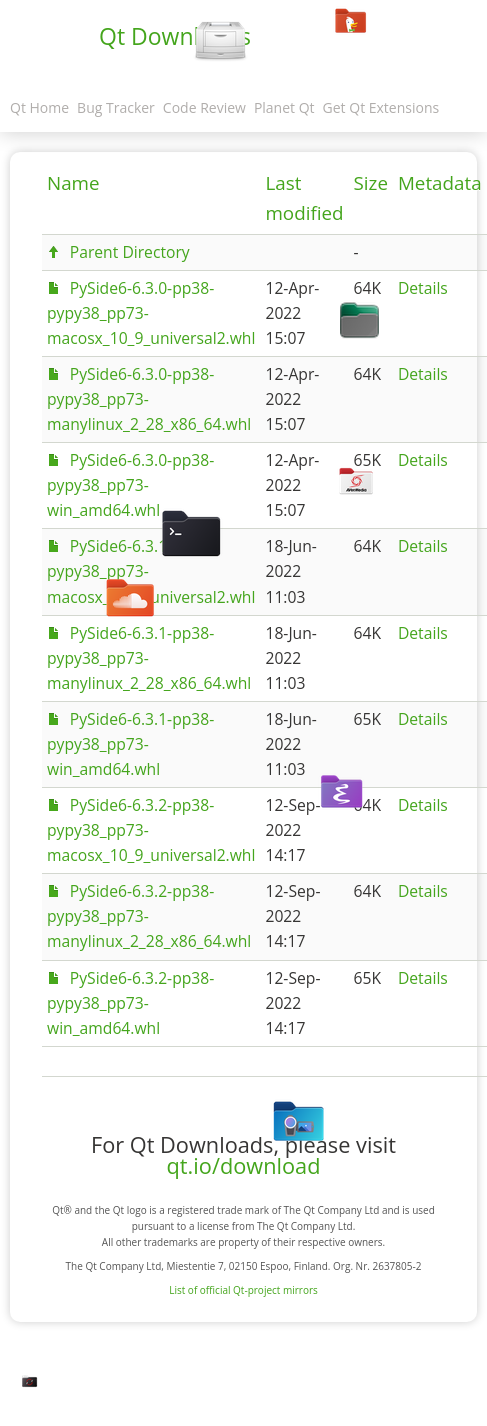  What do you see at coordinates (298, 1122) in the screenshot?
I see `open video recordings folder` at bounding box center [298, 1122].